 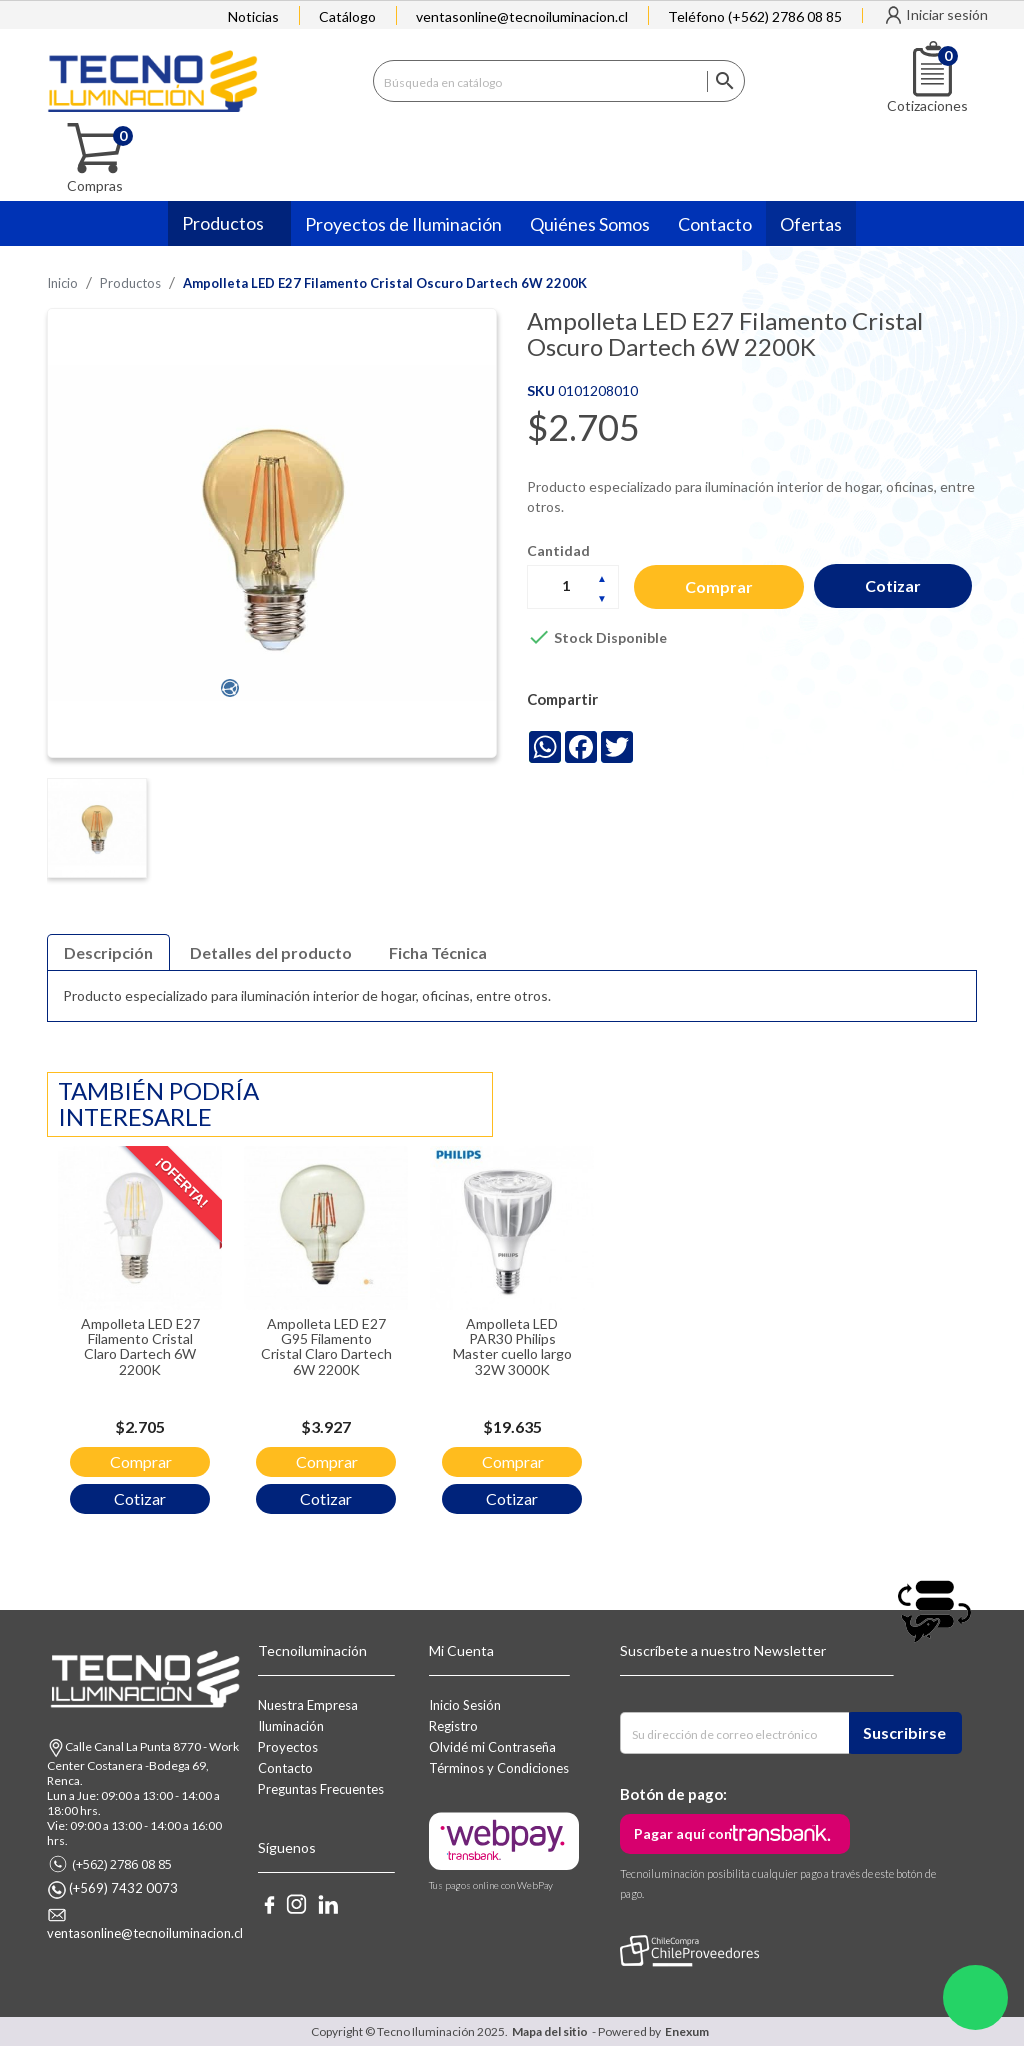 I want to click on apache dolphinscheduler logo, so click(x=934, y=1611).